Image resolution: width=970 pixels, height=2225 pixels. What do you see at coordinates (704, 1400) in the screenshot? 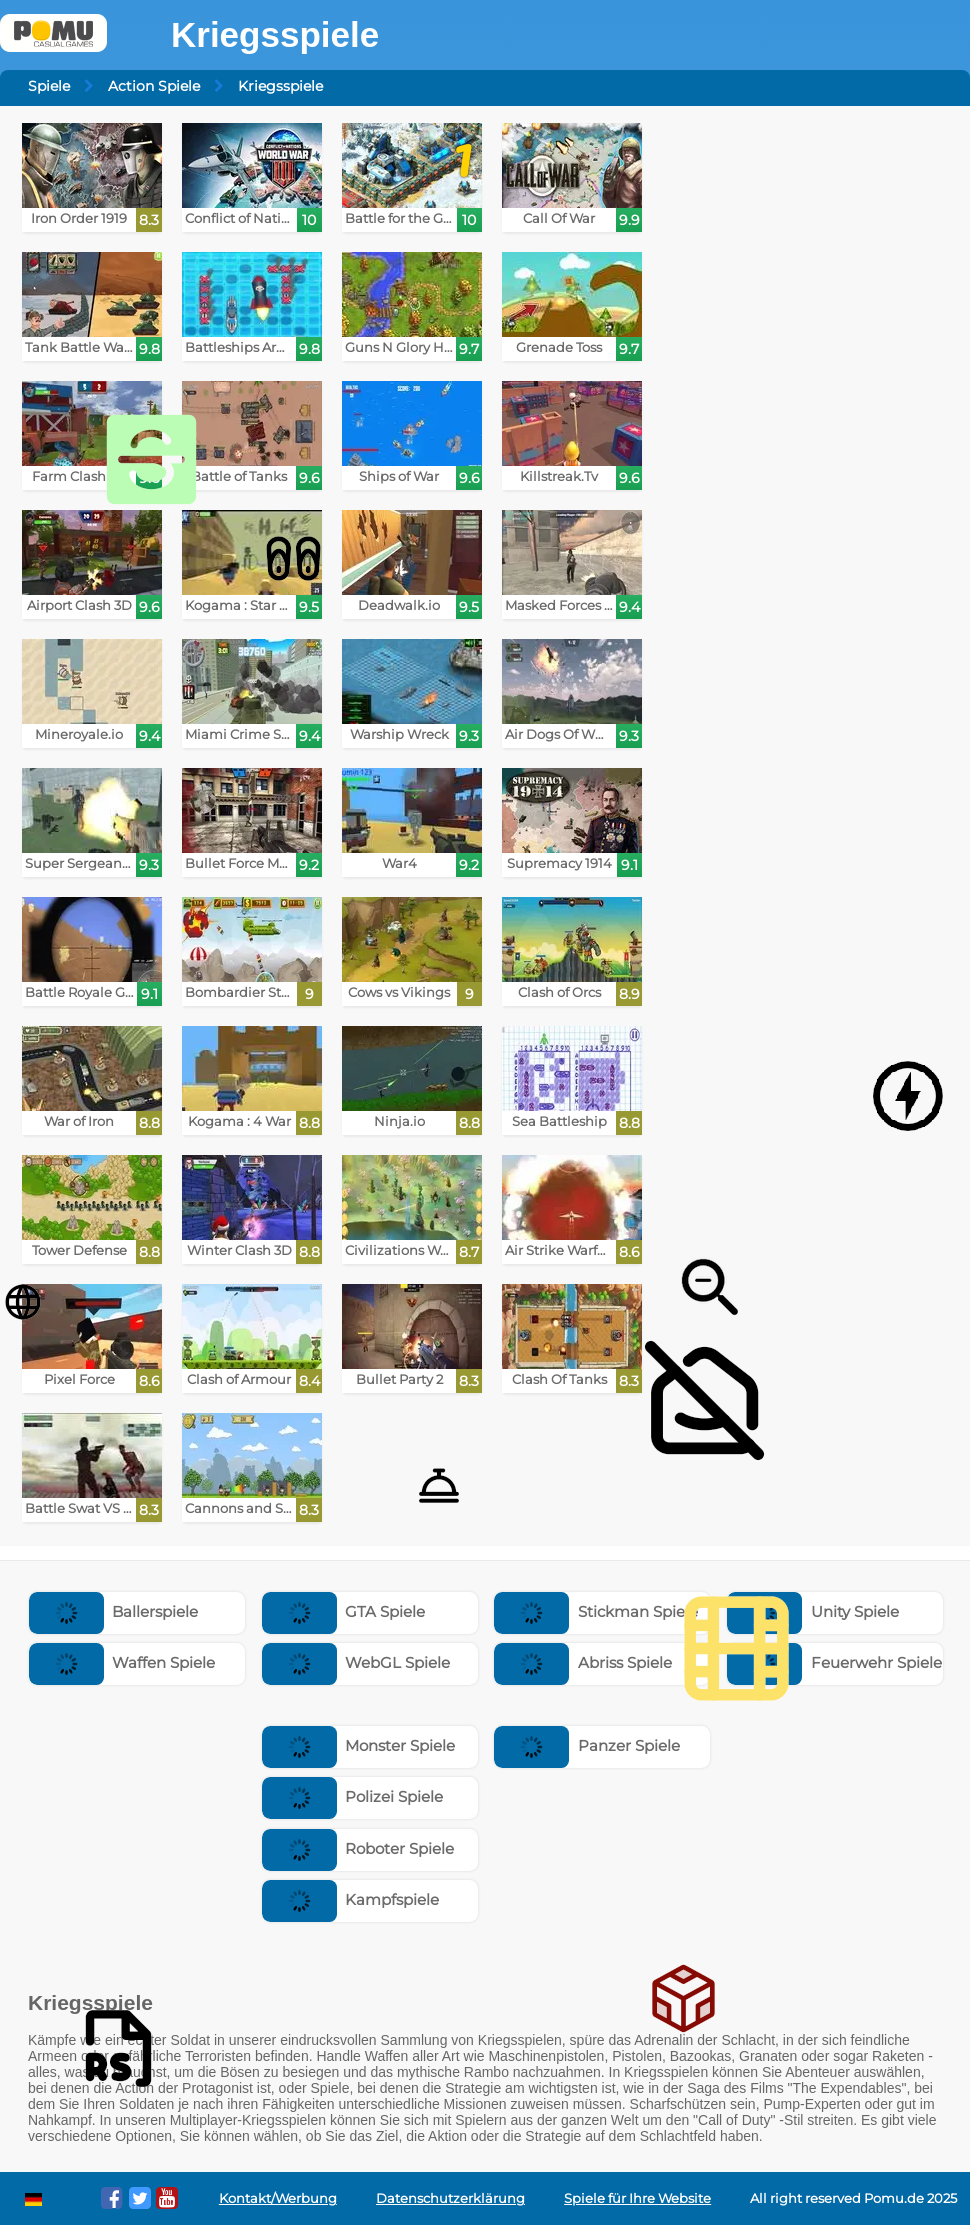
I see `smart home controls are disabled` at bounding box center [704, 1400].